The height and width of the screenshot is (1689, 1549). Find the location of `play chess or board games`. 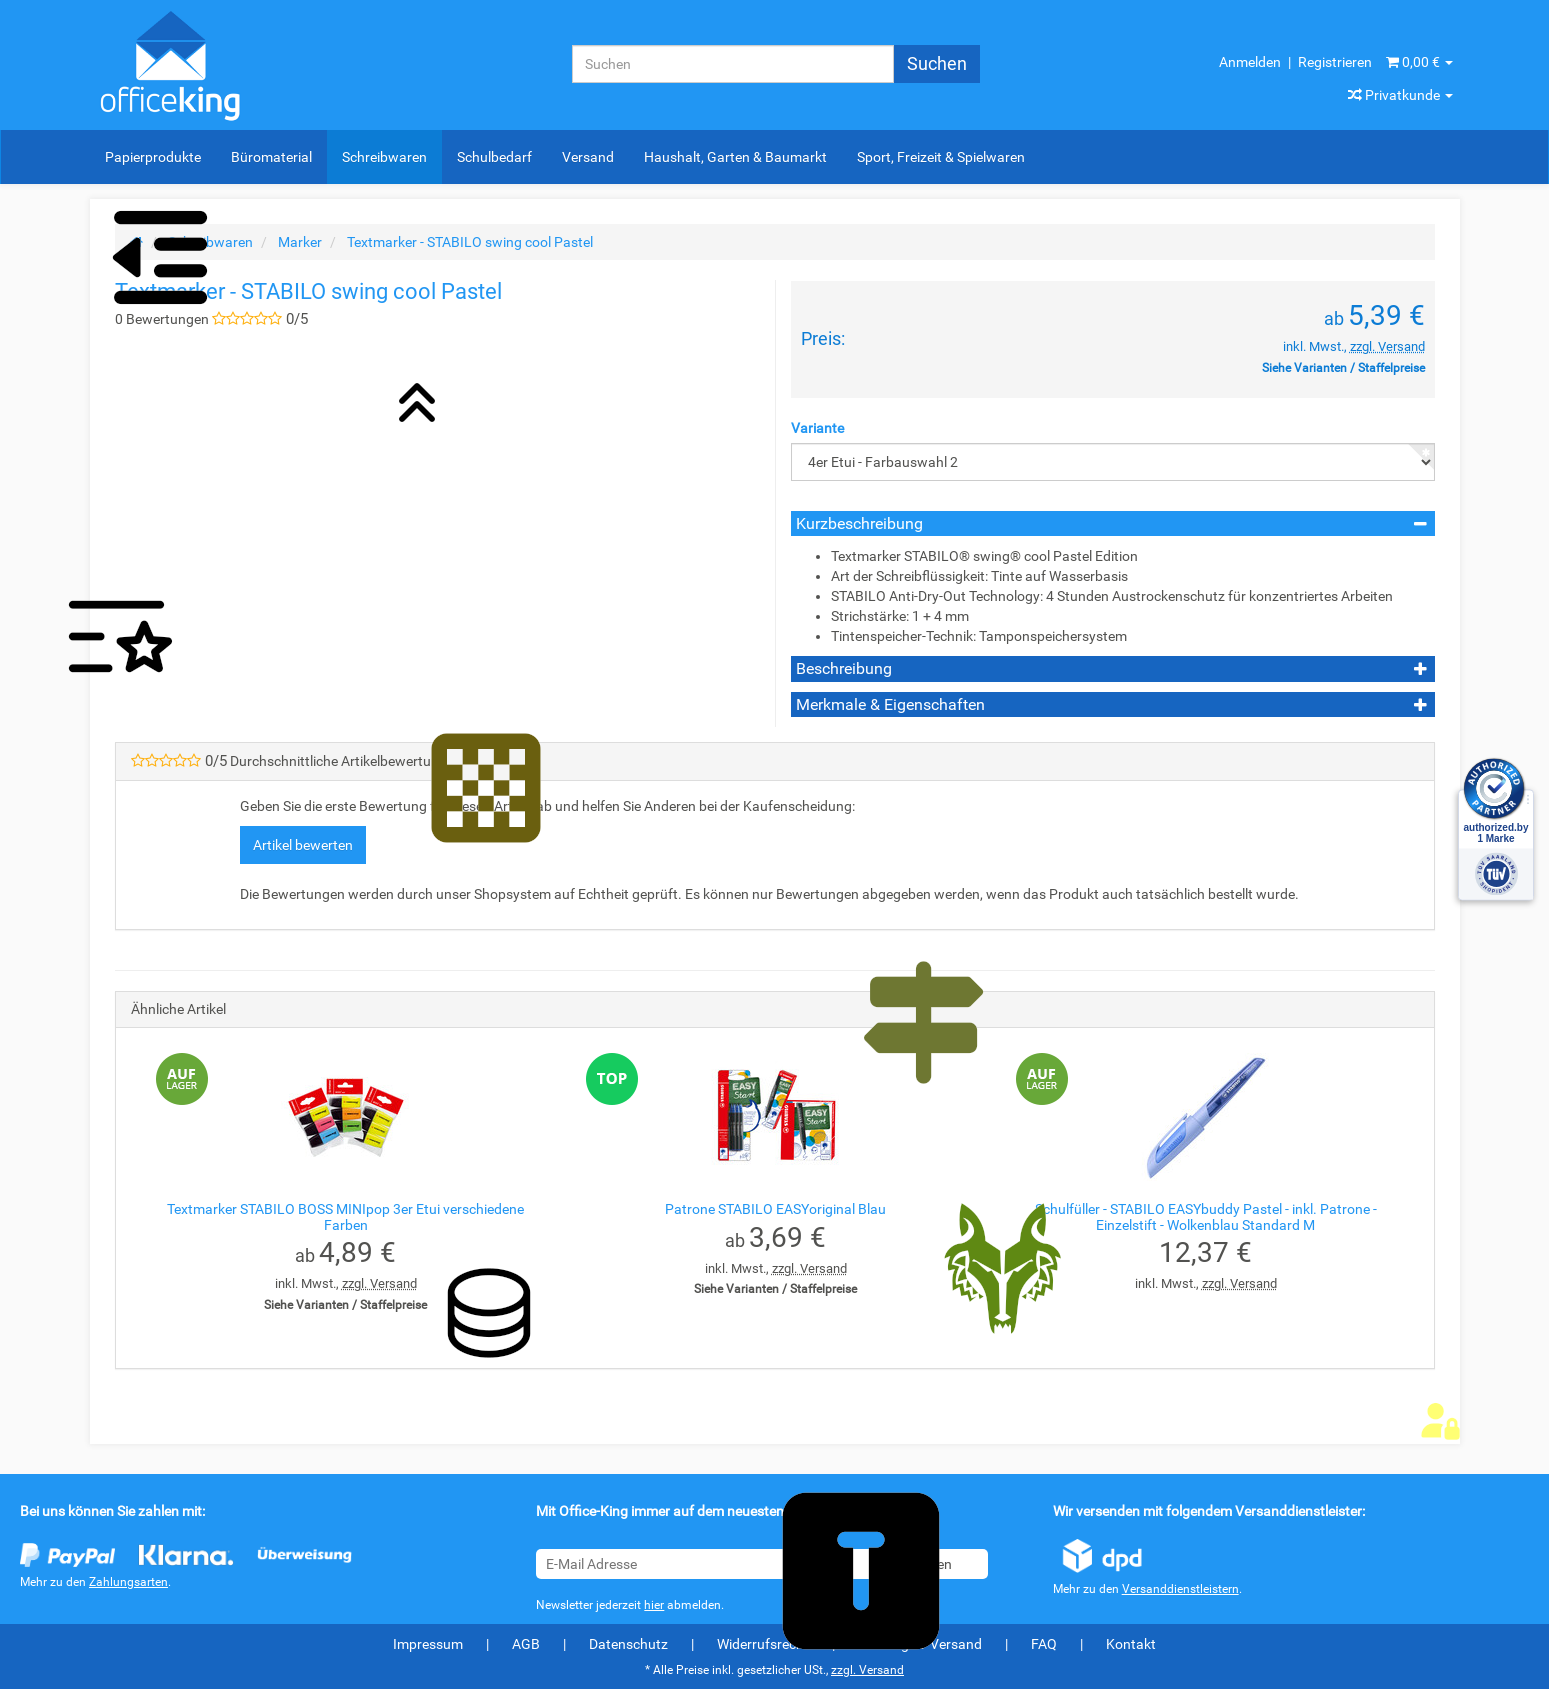

play chess or board games is located at coordinates (486, 788).